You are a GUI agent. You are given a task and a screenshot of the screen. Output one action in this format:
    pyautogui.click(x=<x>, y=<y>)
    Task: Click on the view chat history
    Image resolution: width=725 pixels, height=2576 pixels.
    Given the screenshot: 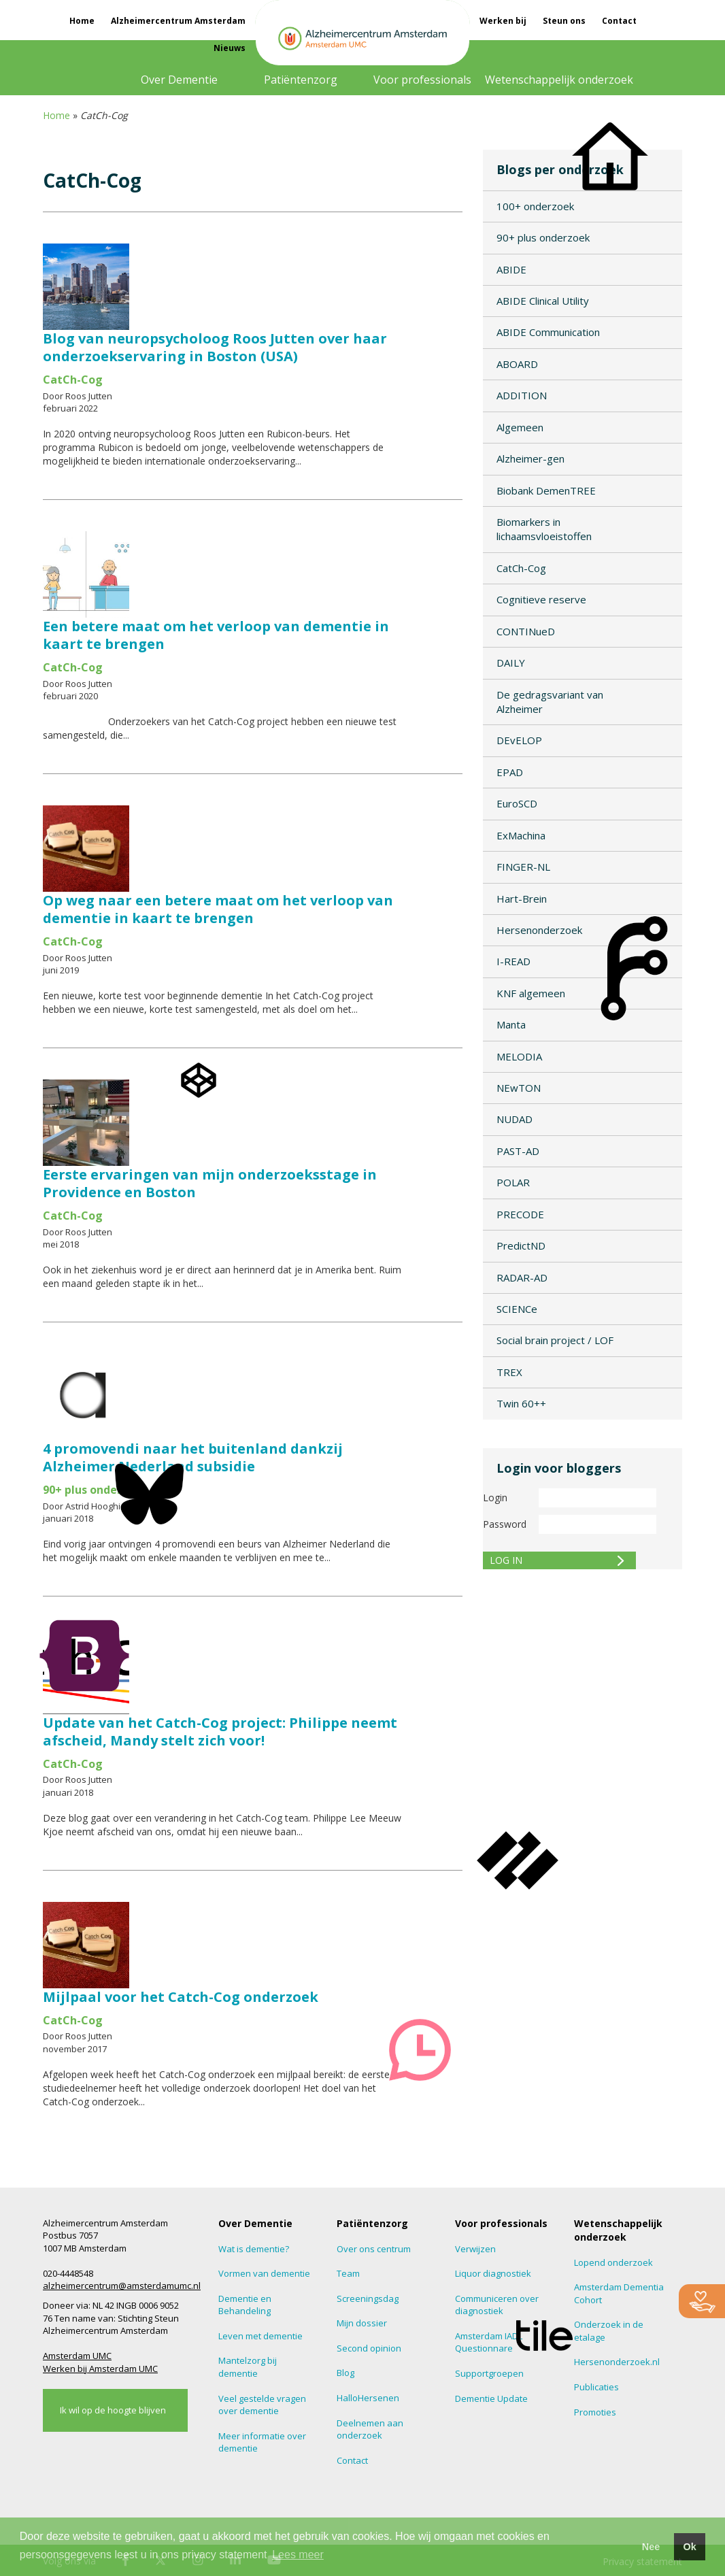 What is the action you would take?
    pyautogui.click(x=420, y=2050)
    